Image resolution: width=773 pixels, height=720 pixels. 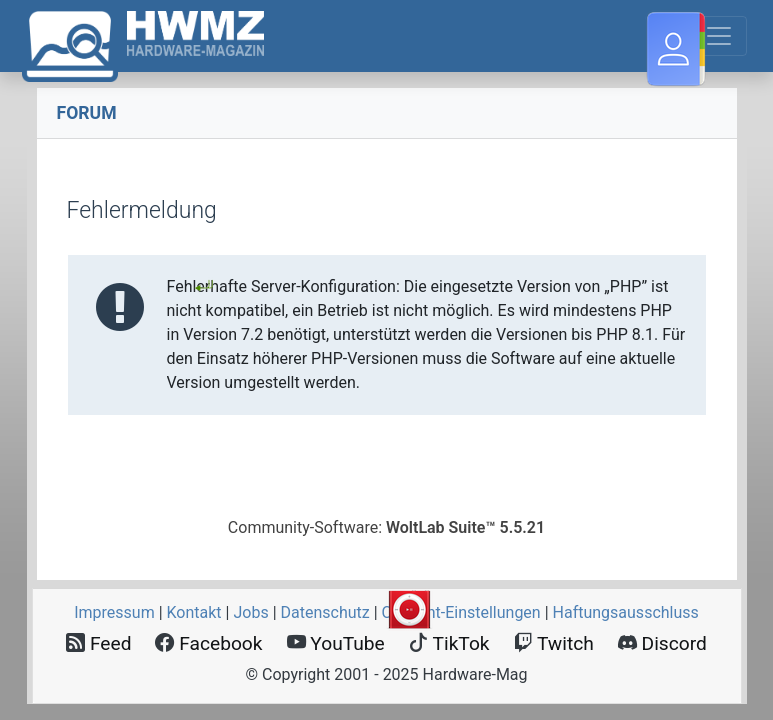 I want to click on open the address book app, so click(x=676, y=49).